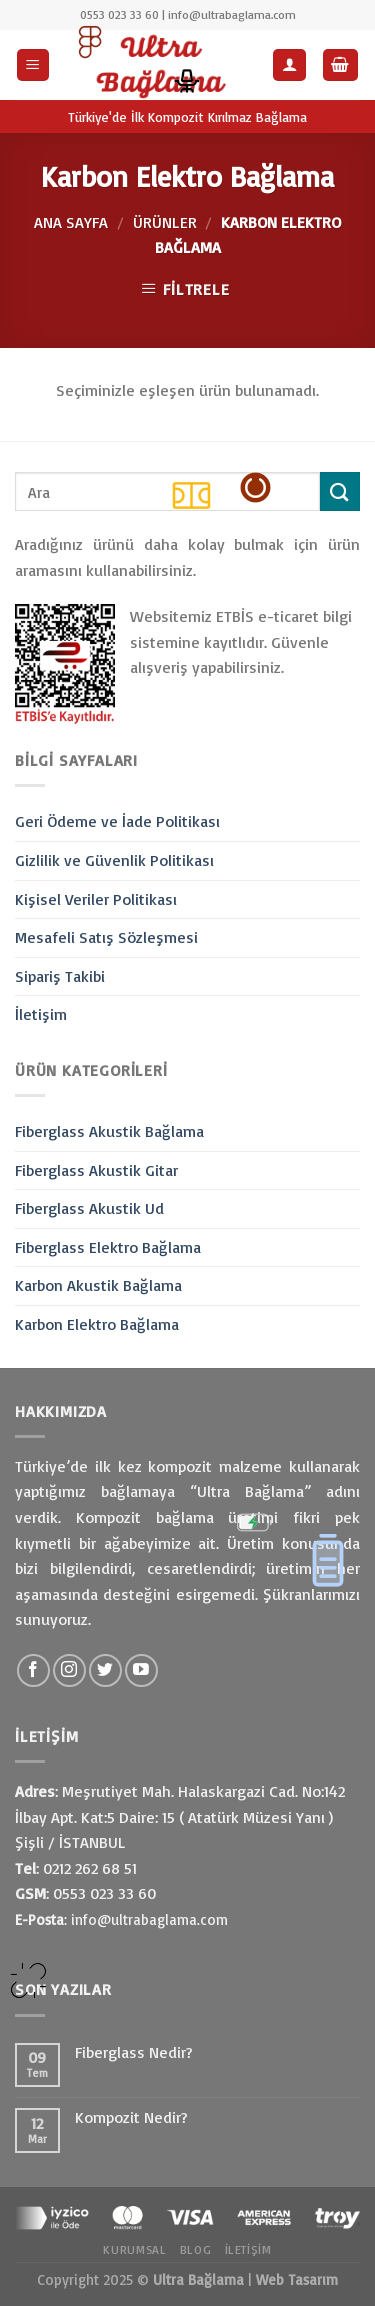  I want to click on open Figma design file, so click(89, 41).